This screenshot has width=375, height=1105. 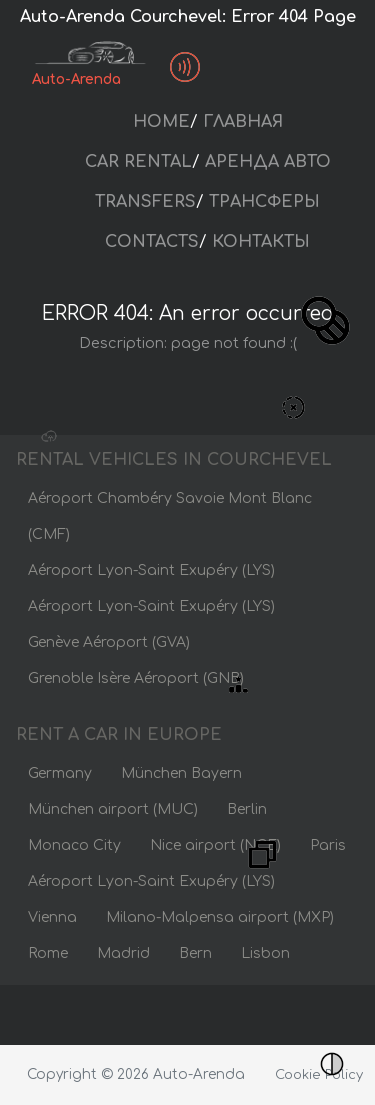 What do you see at coordinates (293, 407) in the screenshot?
I see `cancel or stop a process in progress` at bounding box center [293, 407].